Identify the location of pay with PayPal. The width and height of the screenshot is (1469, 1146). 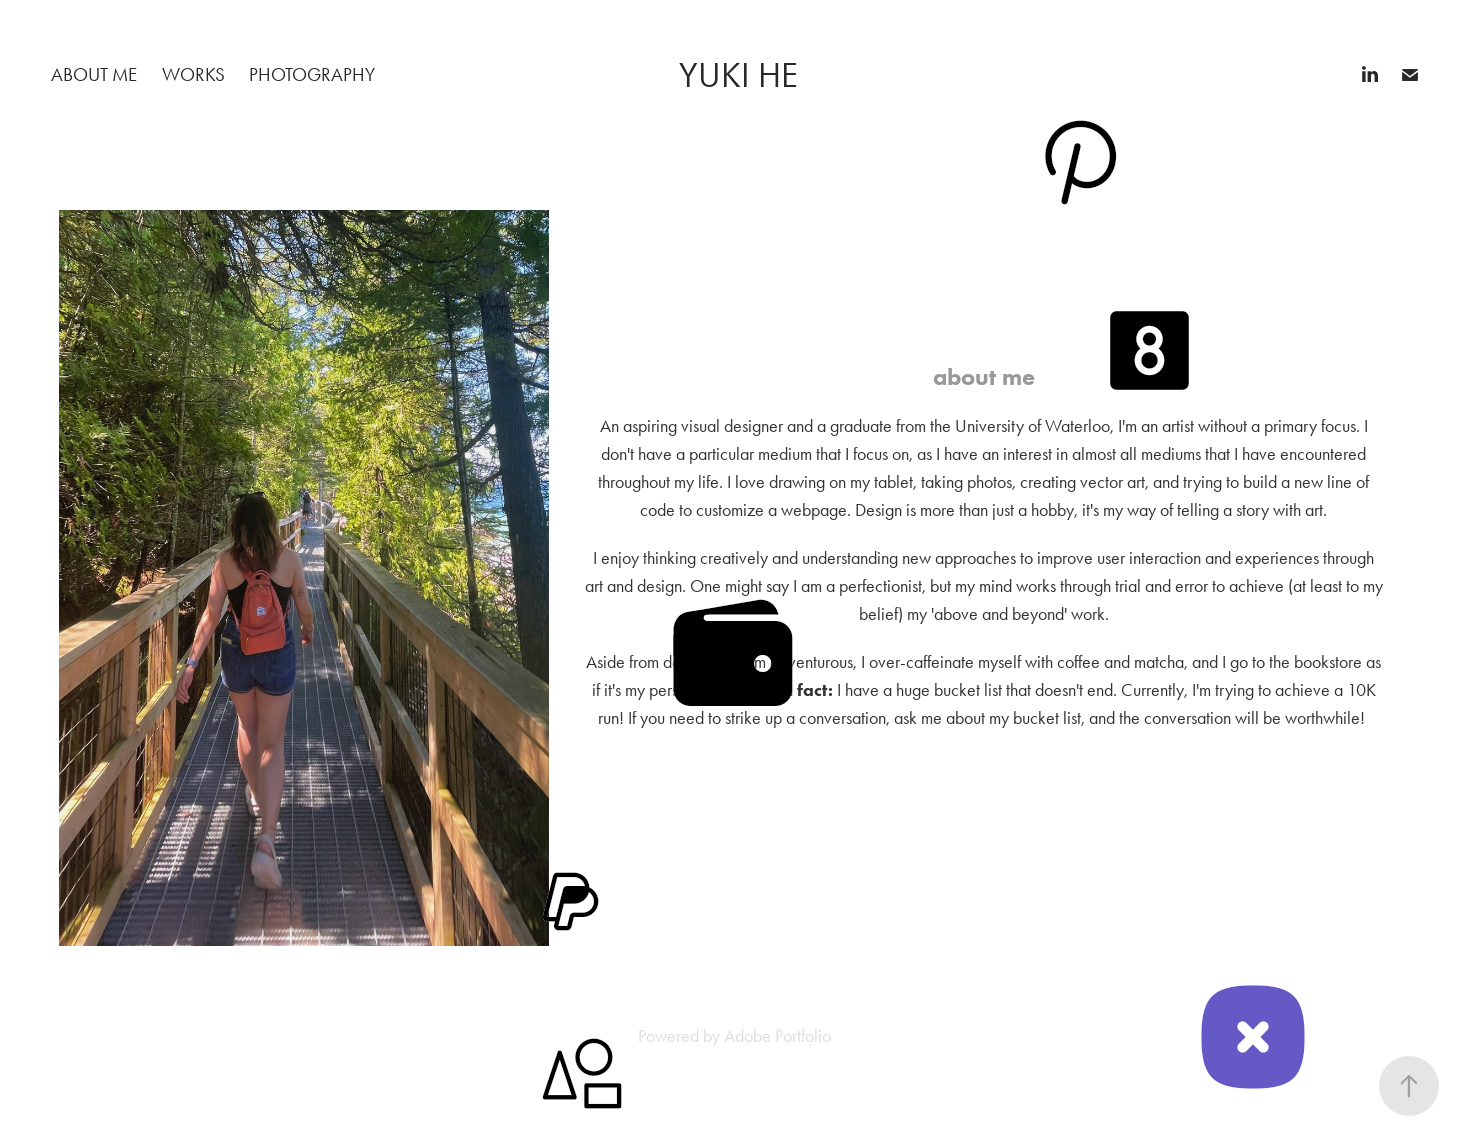
(569, 901).